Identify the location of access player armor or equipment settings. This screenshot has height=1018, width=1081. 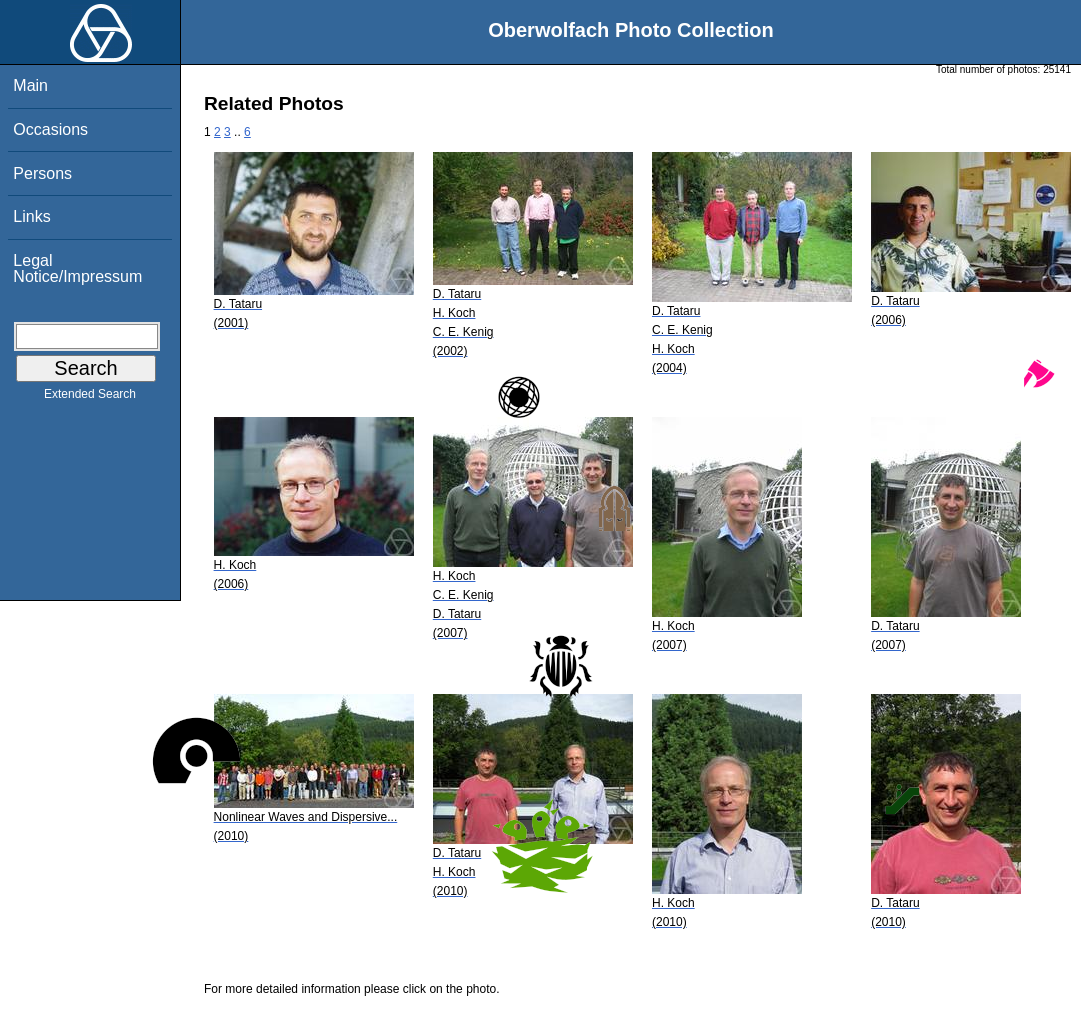
(196, 750).